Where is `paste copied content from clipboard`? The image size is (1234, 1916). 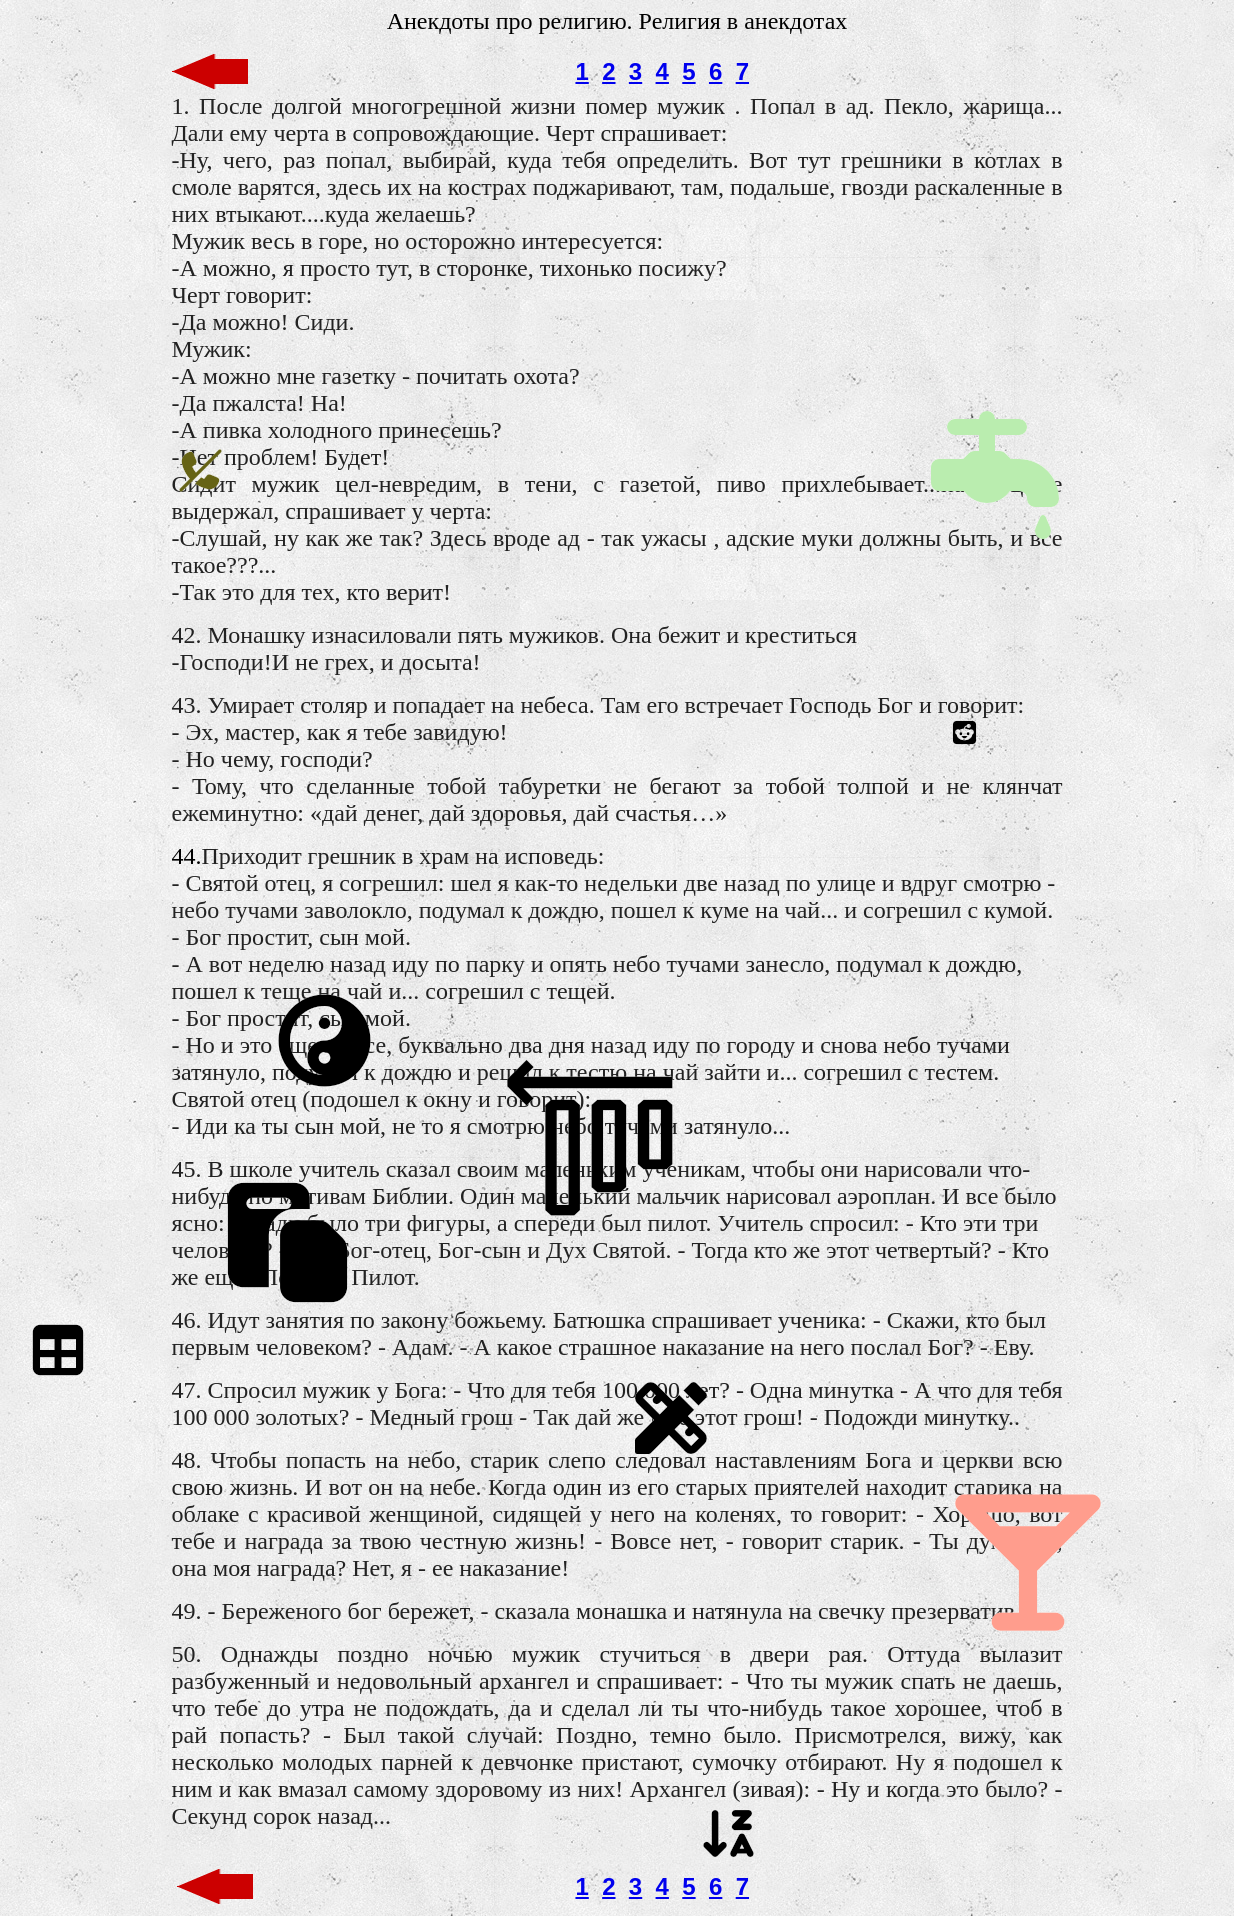 paste copied content from clipboard is located at coordinates (287, 1242).